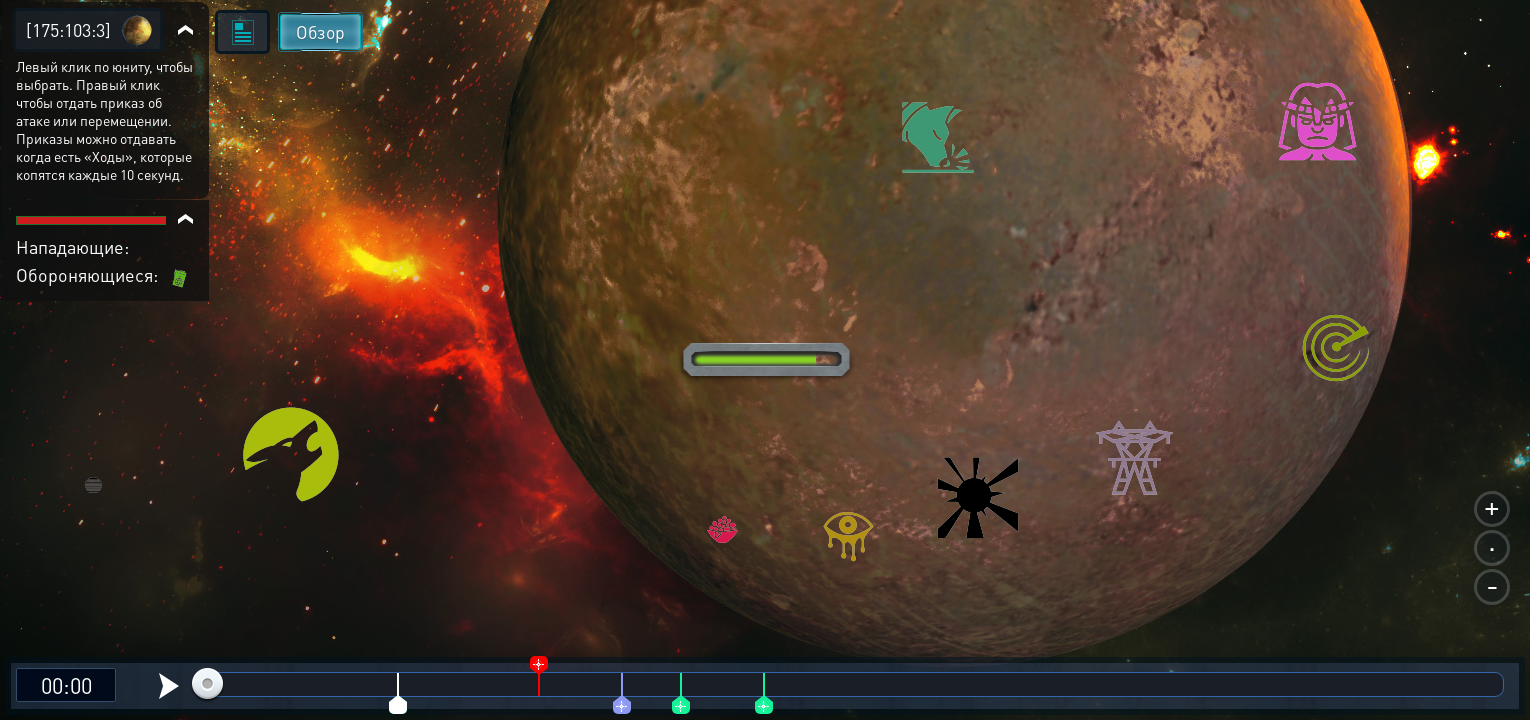  What do you see at coordinates (977, 497) in the screenshot?
I see `indicates an explosion or blast effect in gameplay` at bounding box center [977, 497].